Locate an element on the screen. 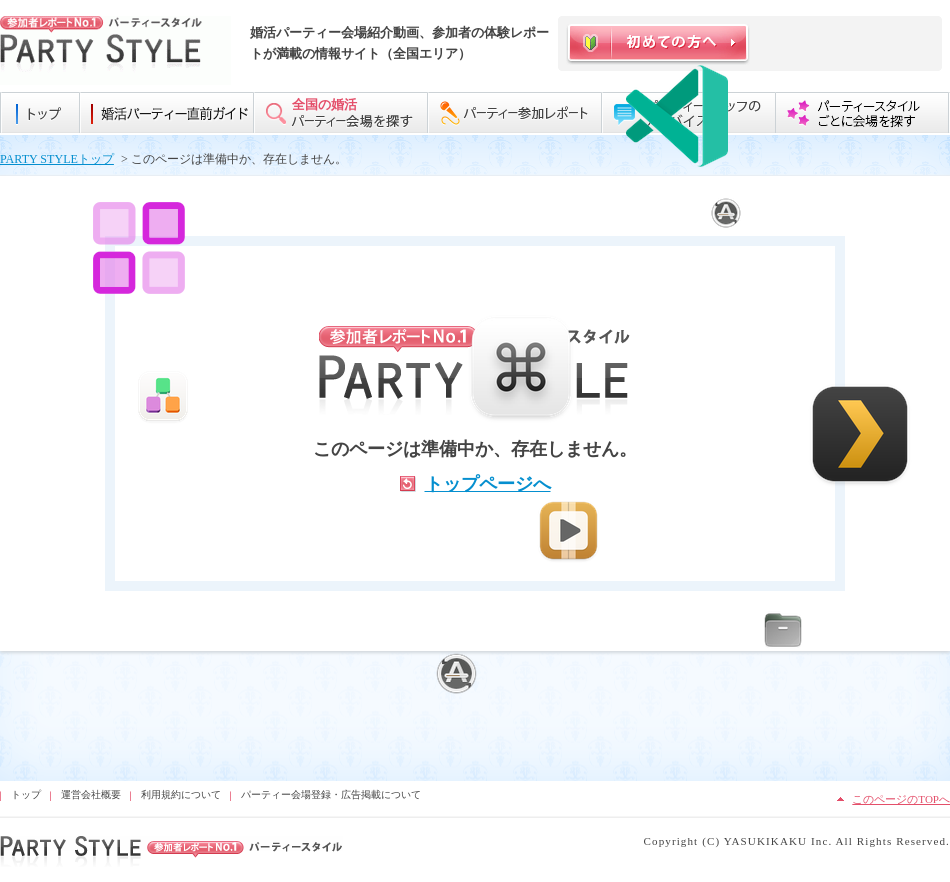 The height and width of the screenshot is (882, 950). open the software update manager is located at coordinates (726, 213).